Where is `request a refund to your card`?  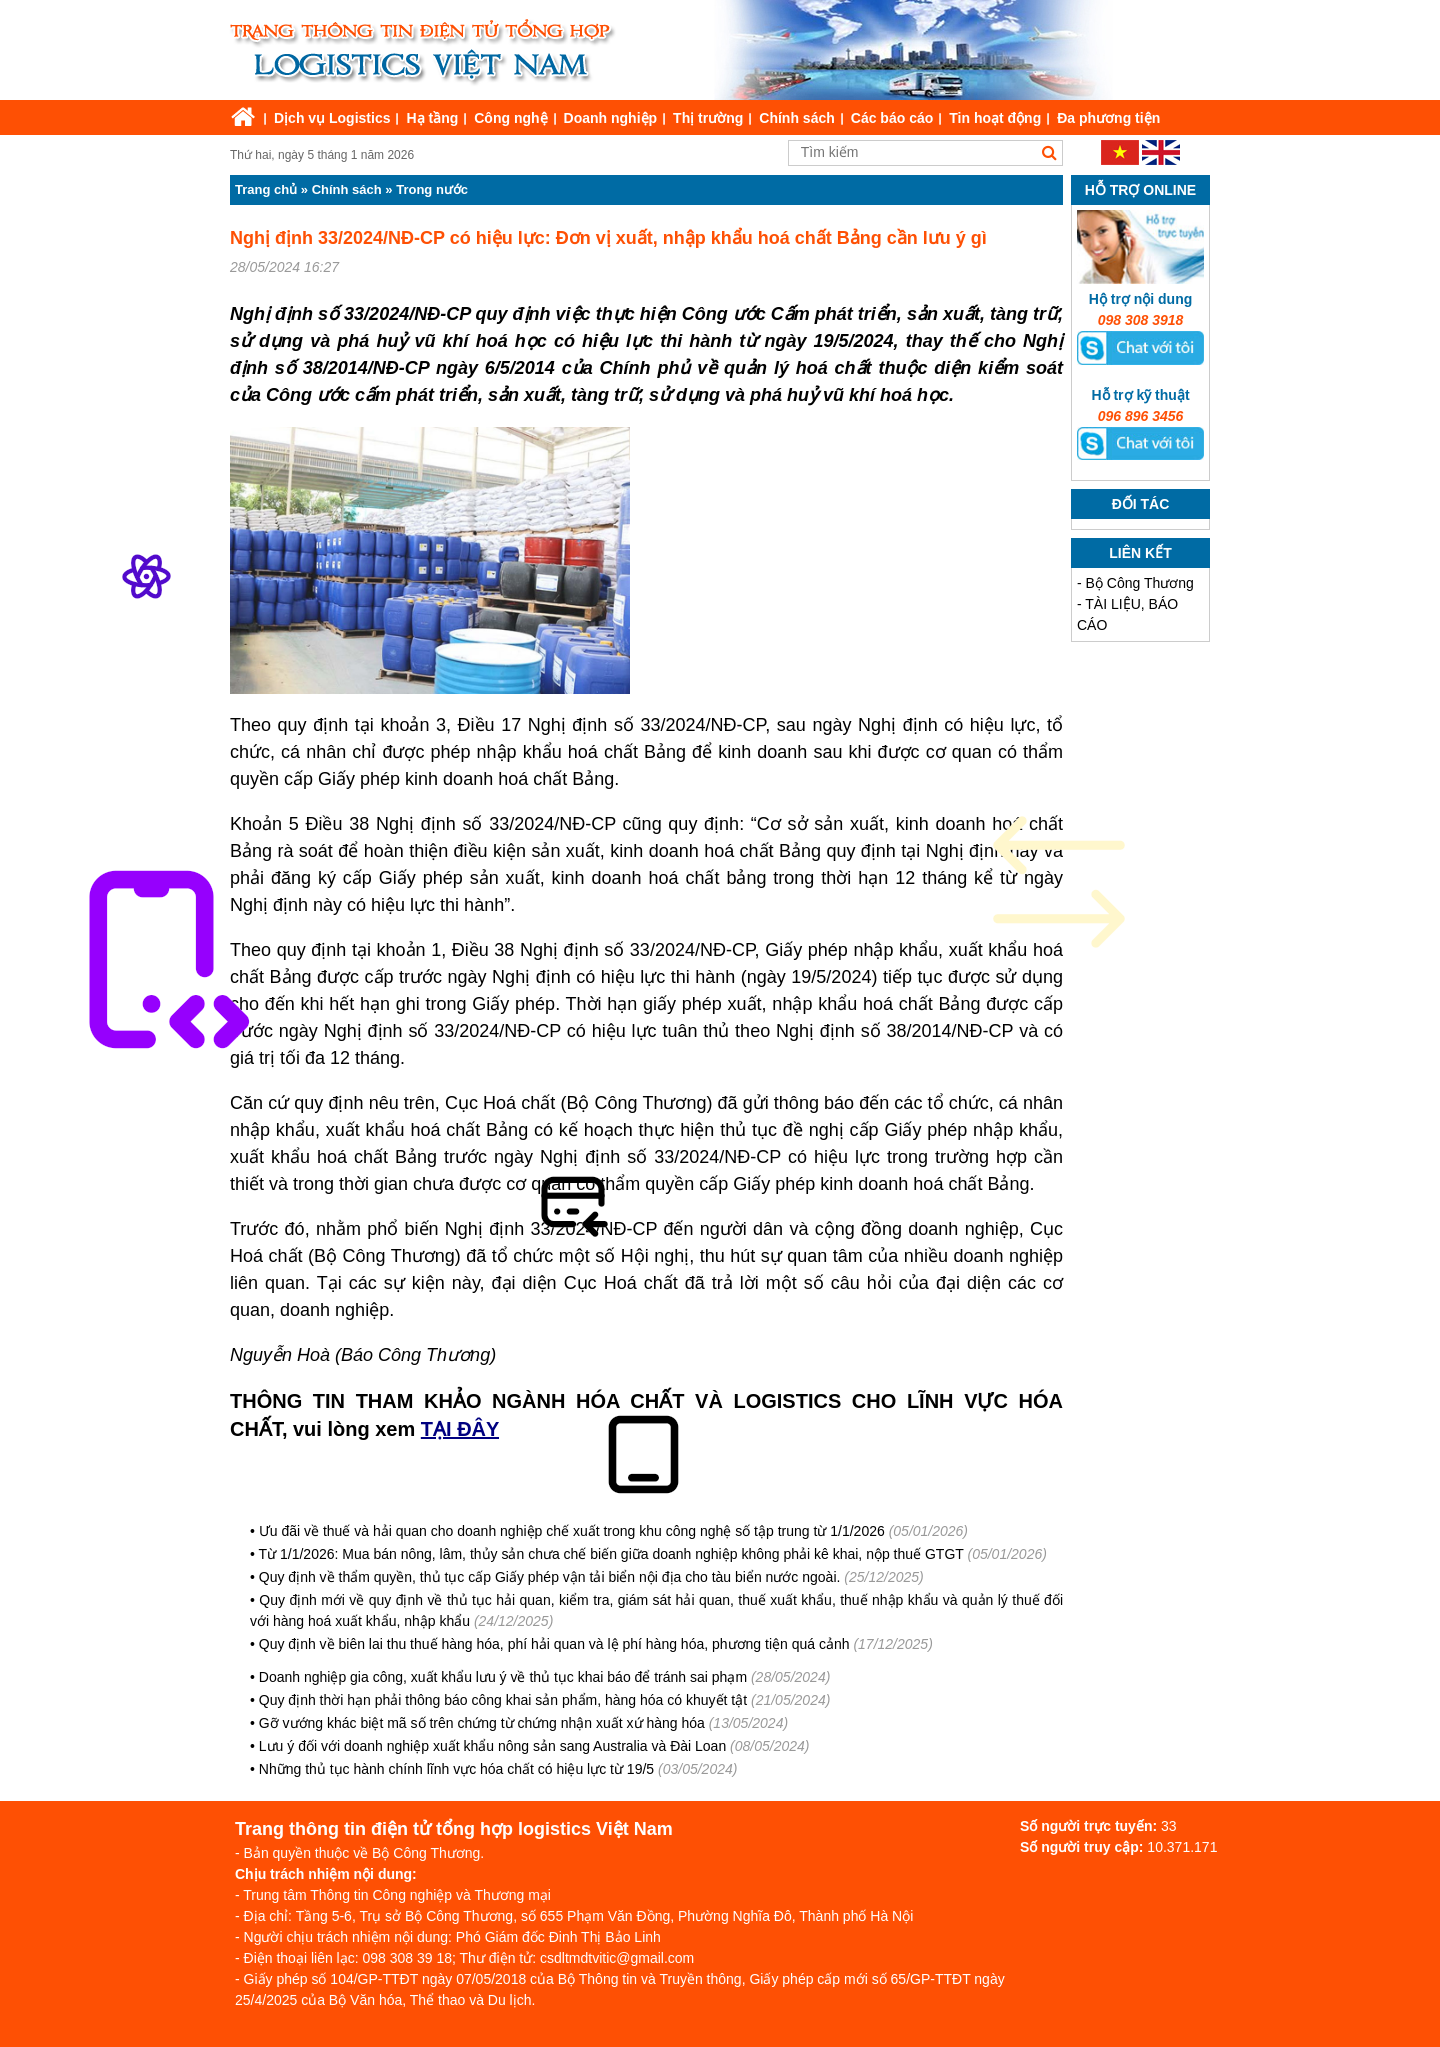 request a refund to your card is located at coordinates (573, 1202).